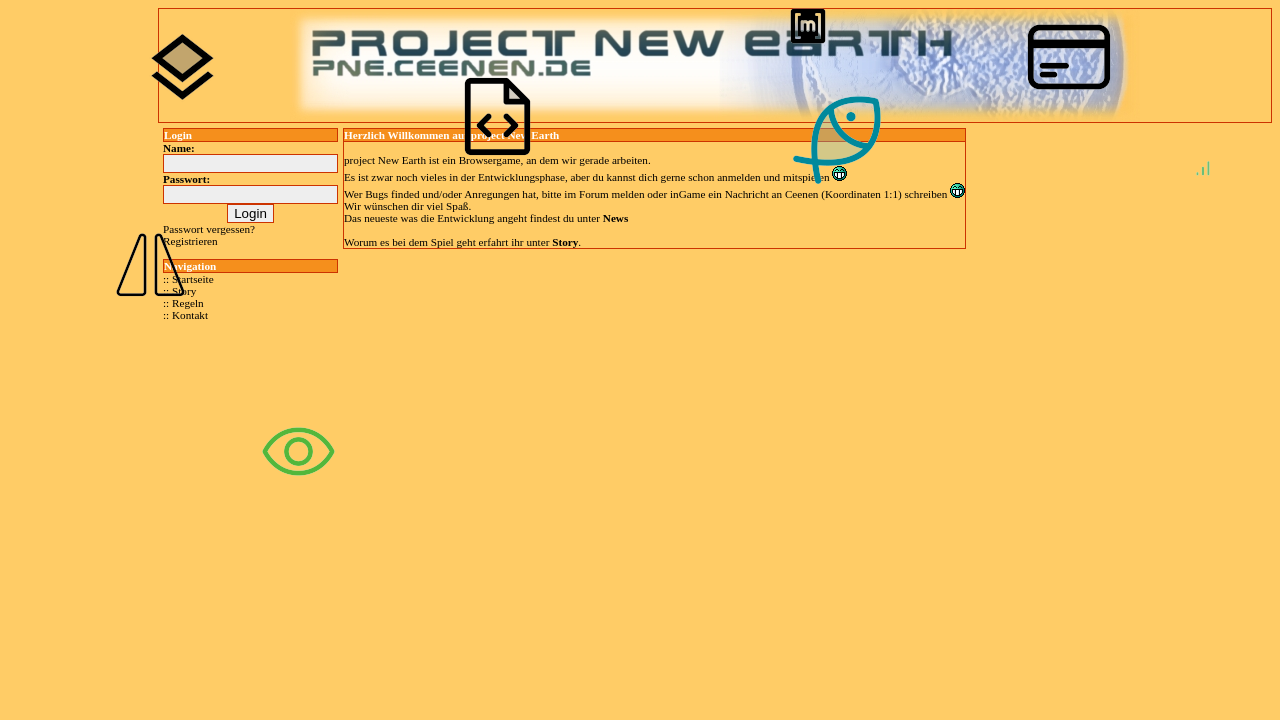 This screenshot has width=1280, height=720. What do you see at coordinates (808, 26) in the screenshot?
I see `open matrix messaging app` at bounding box center [808, 26].